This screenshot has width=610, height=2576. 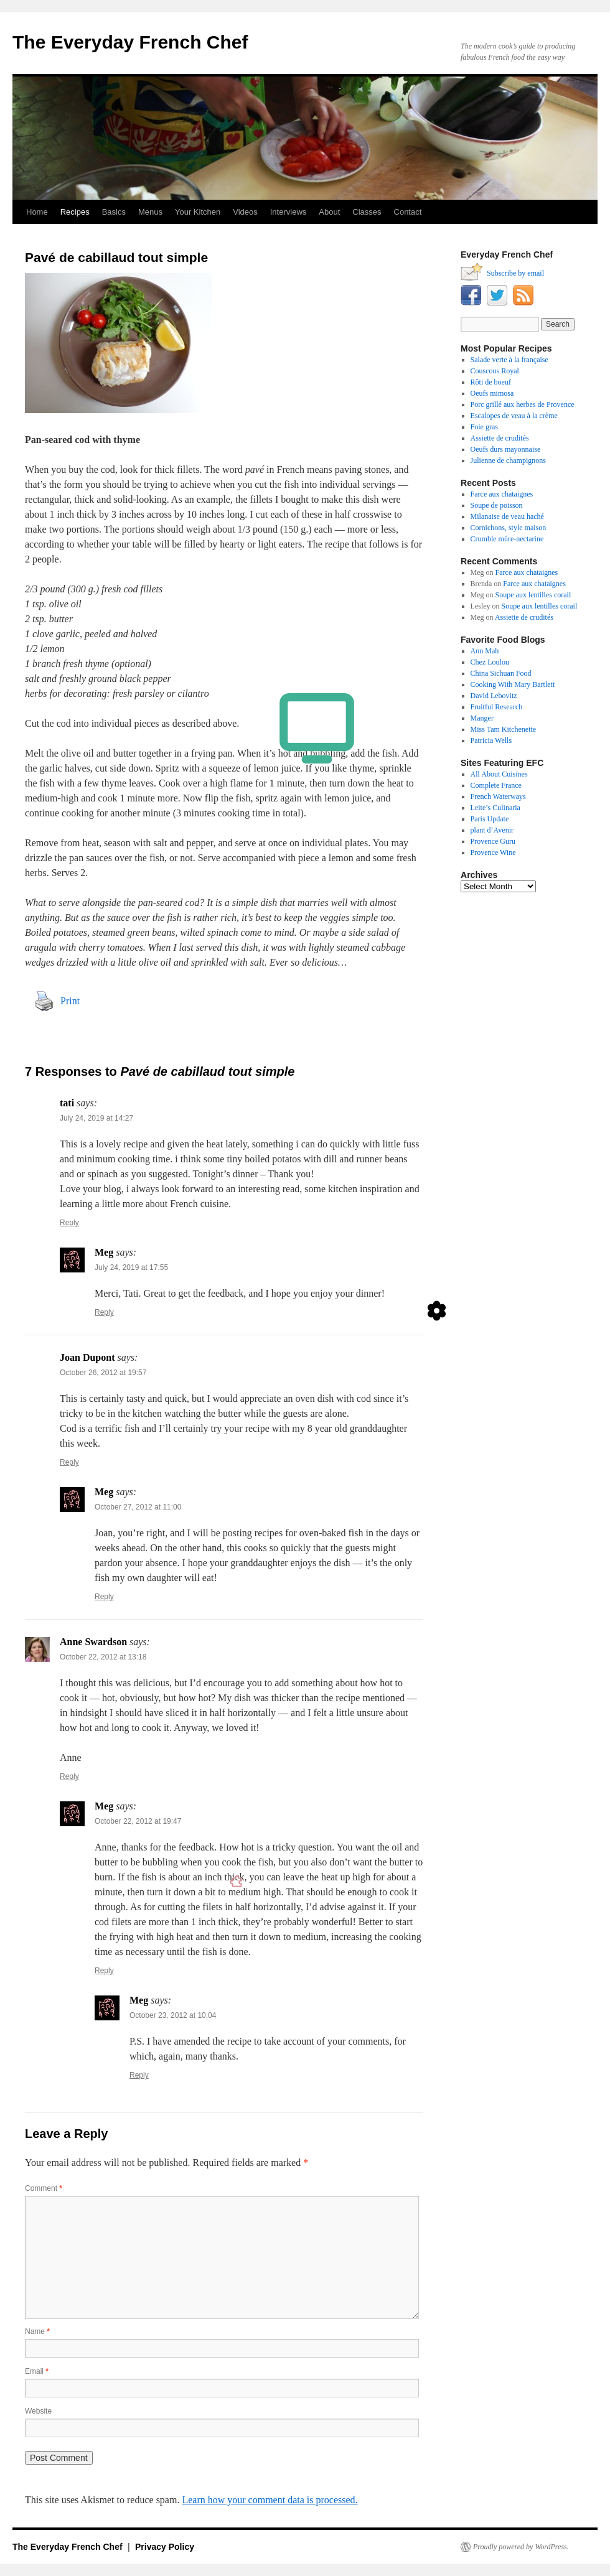 What do you see at coordinates (237, 1882) in the screenshot?
I see `access plugins or extensions` at bounding box center [237, 1882].